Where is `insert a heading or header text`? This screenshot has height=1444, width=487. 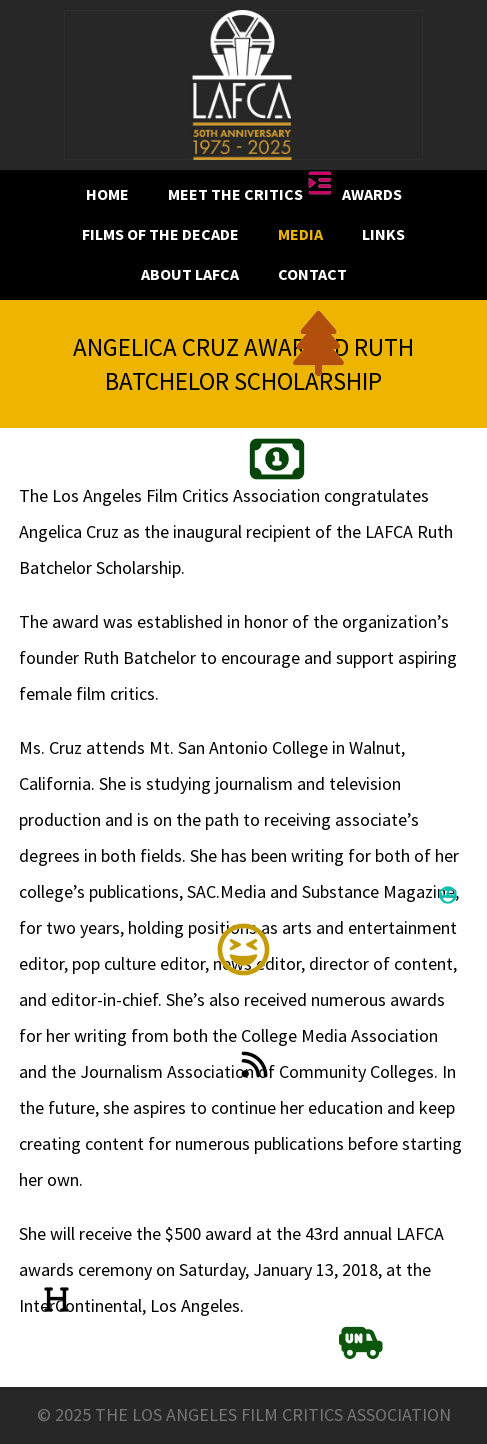
insert a heading or header text is located at coordinates (56, 1299).